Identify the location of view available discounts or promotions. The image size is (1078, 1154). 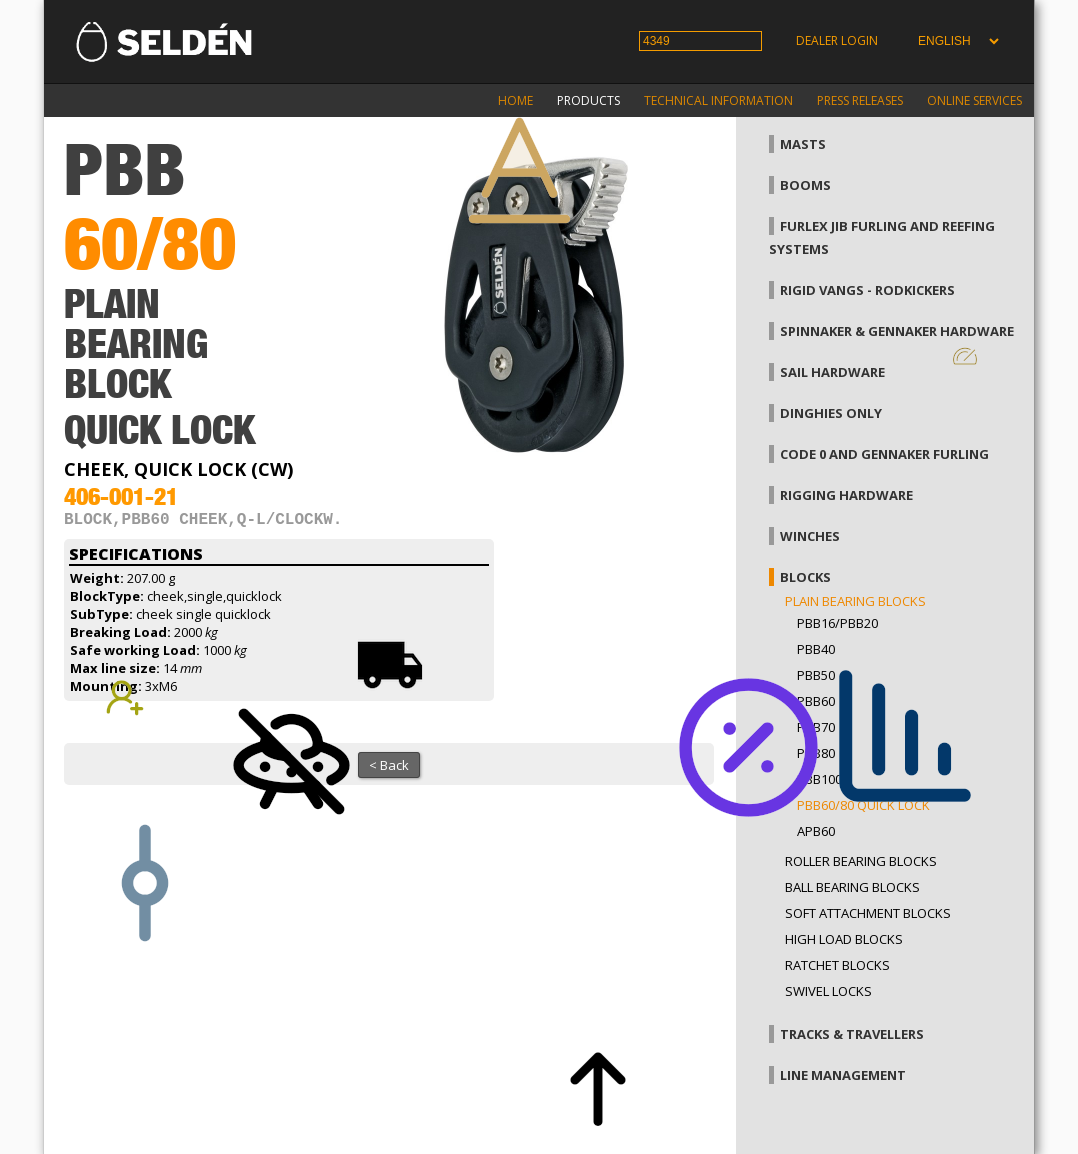
(748, 747).